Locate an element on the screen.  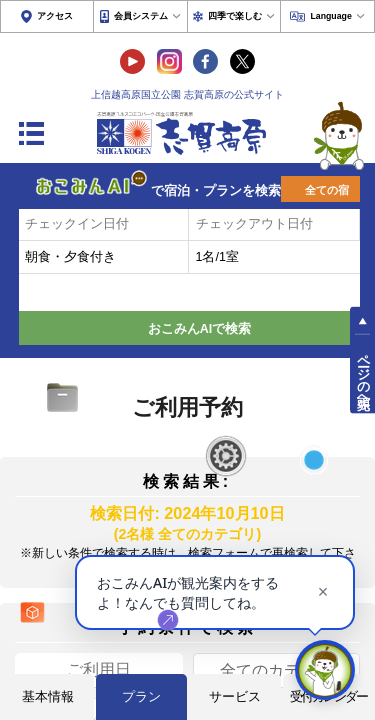
open the Nautilus file manager is located at coordinates (62, 397).